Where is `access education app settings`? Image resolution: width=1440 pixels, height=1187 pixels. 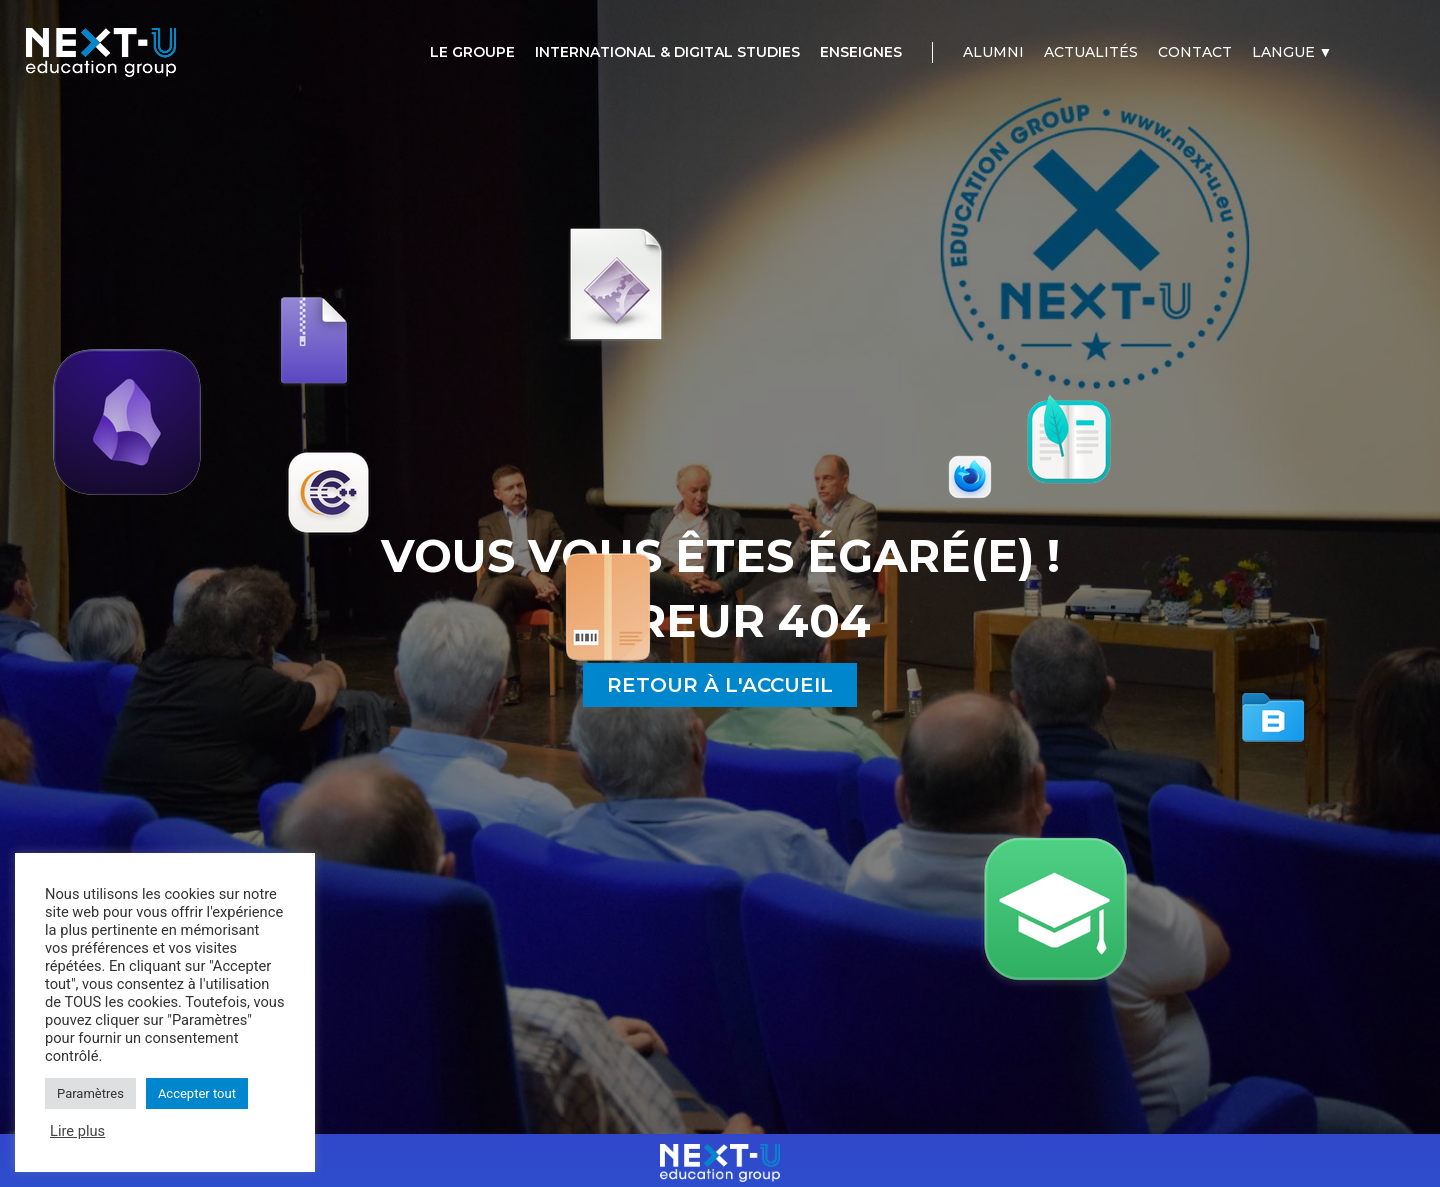
access education app settings is located at coordinates (1056, 910).